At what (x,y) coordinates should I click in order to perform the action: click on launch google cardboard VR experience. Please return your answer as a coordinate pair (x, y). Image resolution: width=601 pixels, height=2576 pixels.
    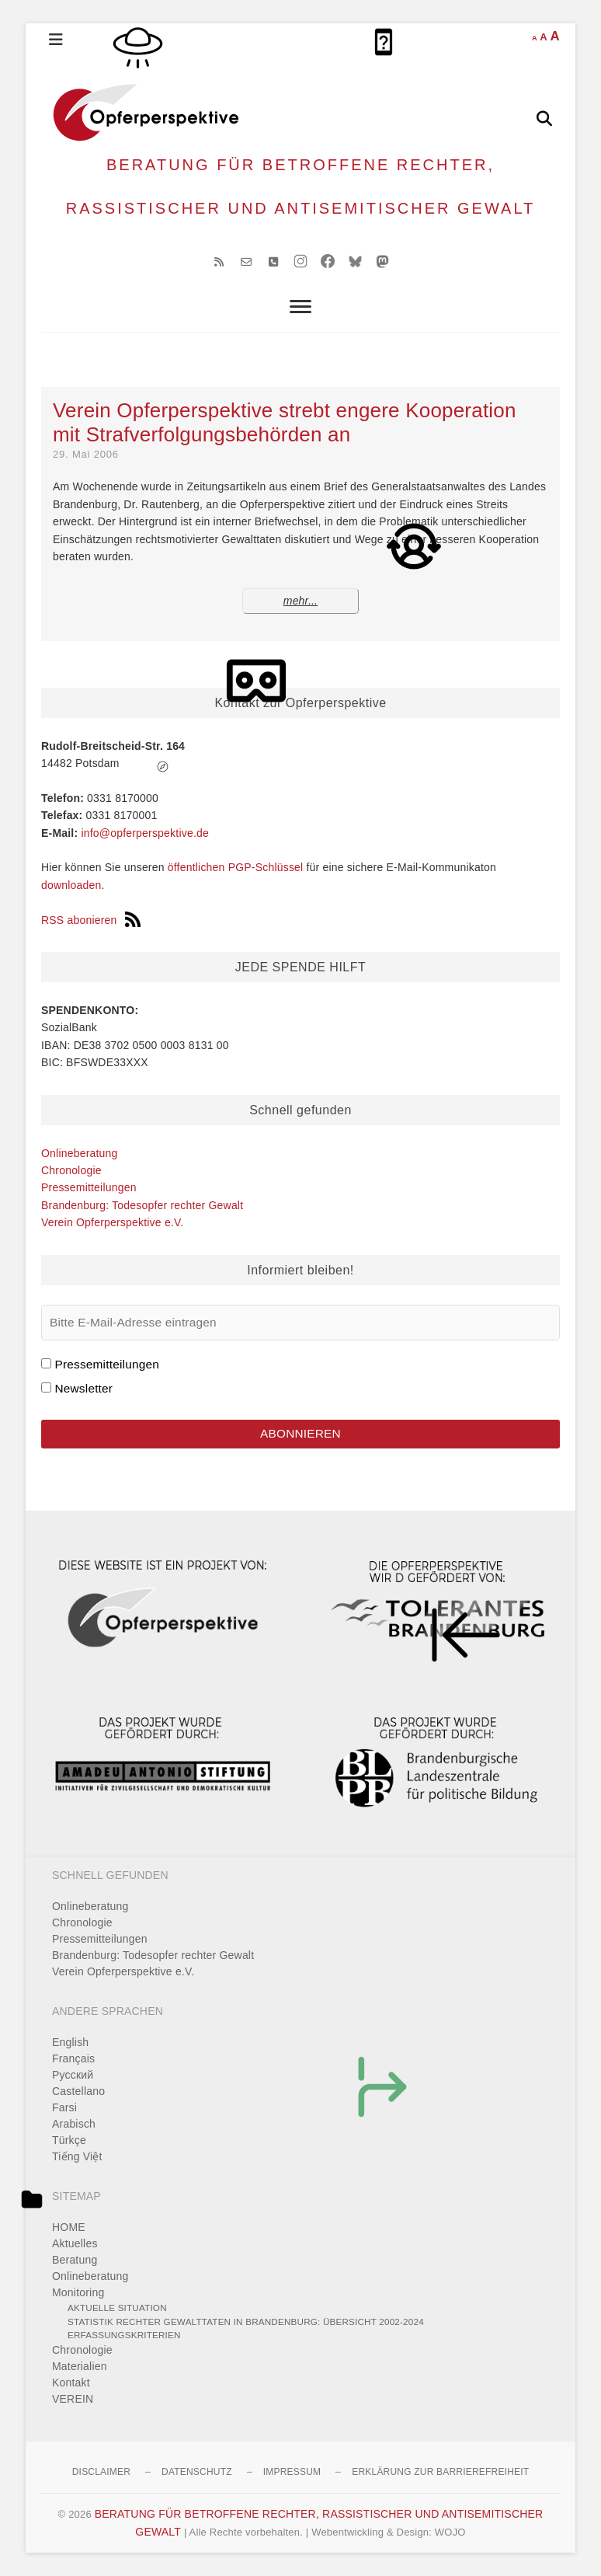
    Looking at the image, I should click on (256, 681).